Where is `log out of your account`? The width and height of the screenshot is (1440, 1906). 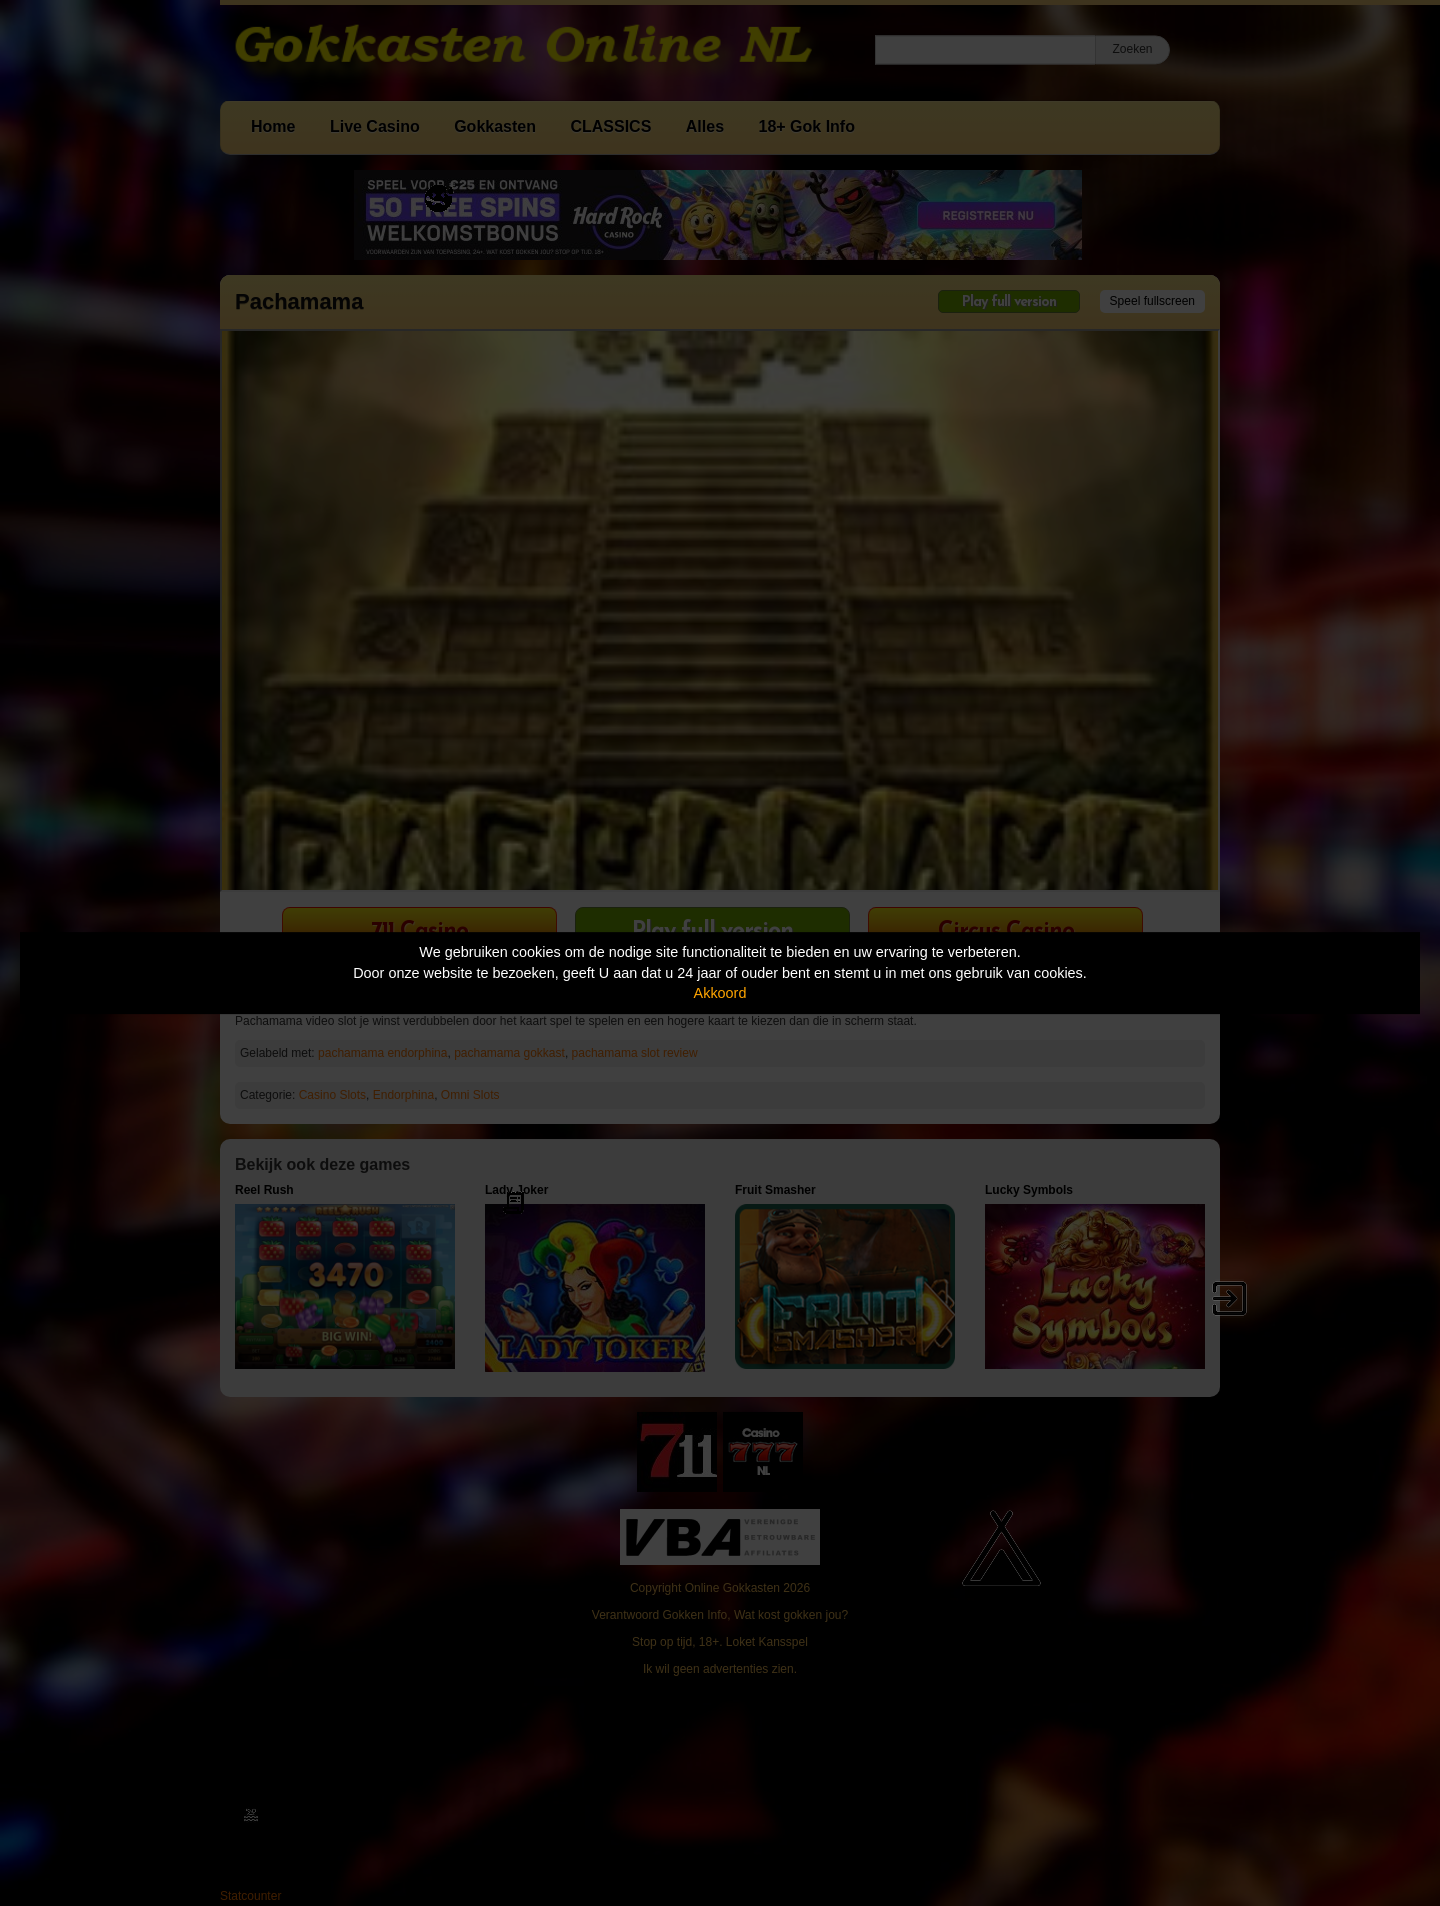
log out of your account is located at coordinates (1229, 1298).